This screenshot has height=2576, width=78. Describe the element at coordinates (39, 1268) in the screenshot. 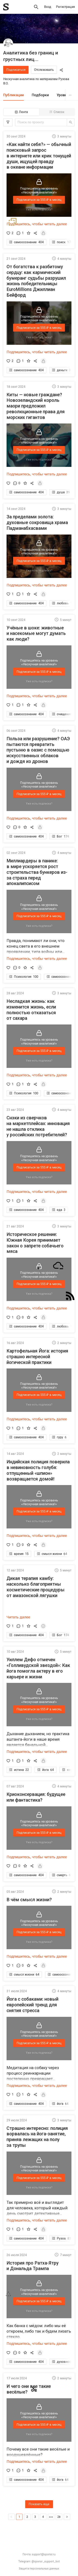

I see `access flight or aviation features` at that location.